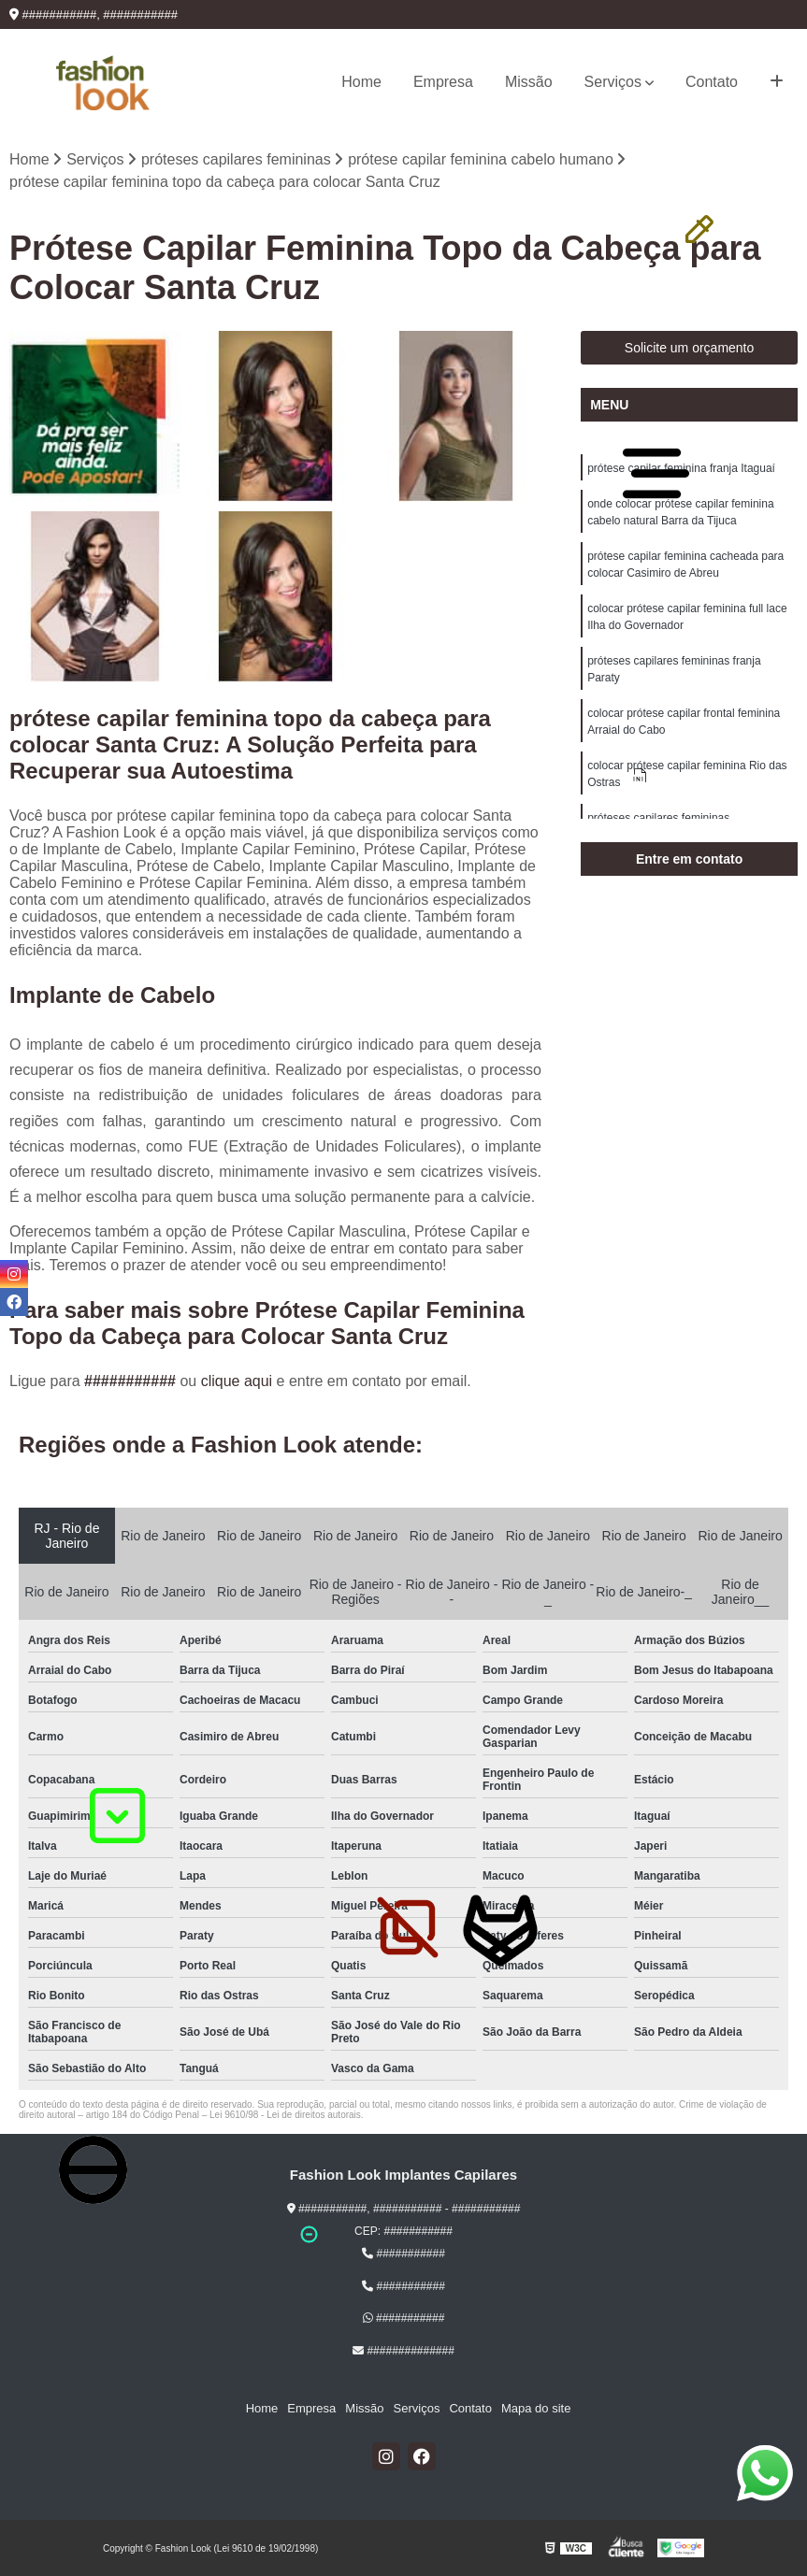 The image size is (807, 2576). Describe the element at coordinates (408, 1927) in the screenshot. I see `disable layer view` at that location.